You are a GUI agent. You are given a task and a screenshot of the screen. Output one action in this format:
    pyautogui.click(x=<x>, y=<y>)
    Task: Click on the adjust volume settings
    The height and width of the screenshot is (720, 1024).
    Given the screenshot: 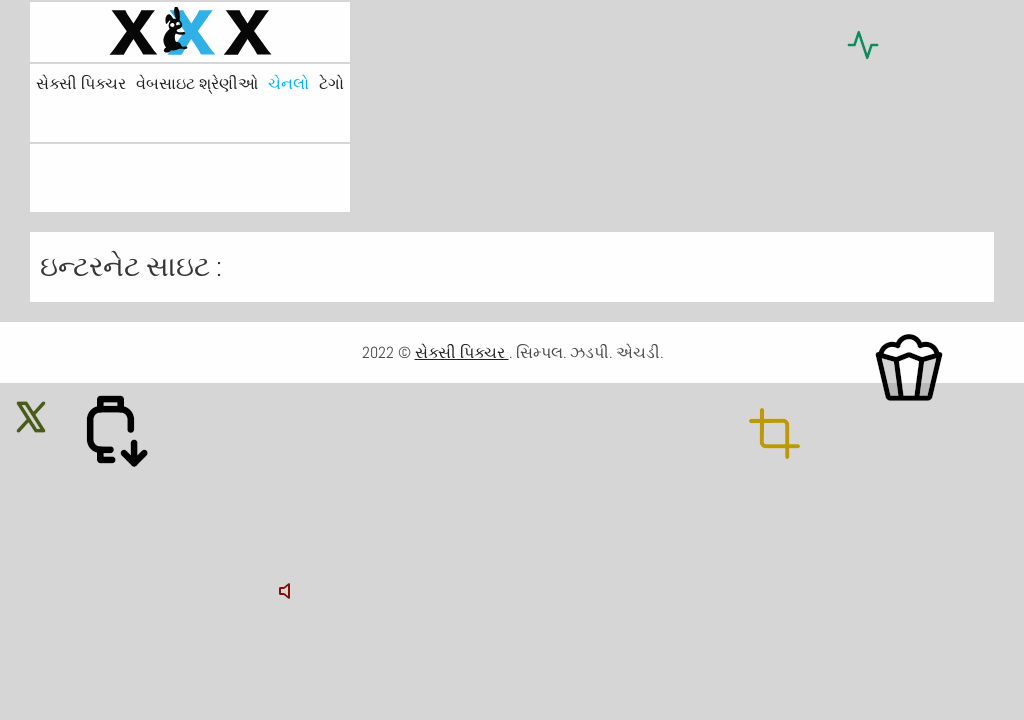 What is the action you would take?
    pyautogui.click(x=290, y=591)
    